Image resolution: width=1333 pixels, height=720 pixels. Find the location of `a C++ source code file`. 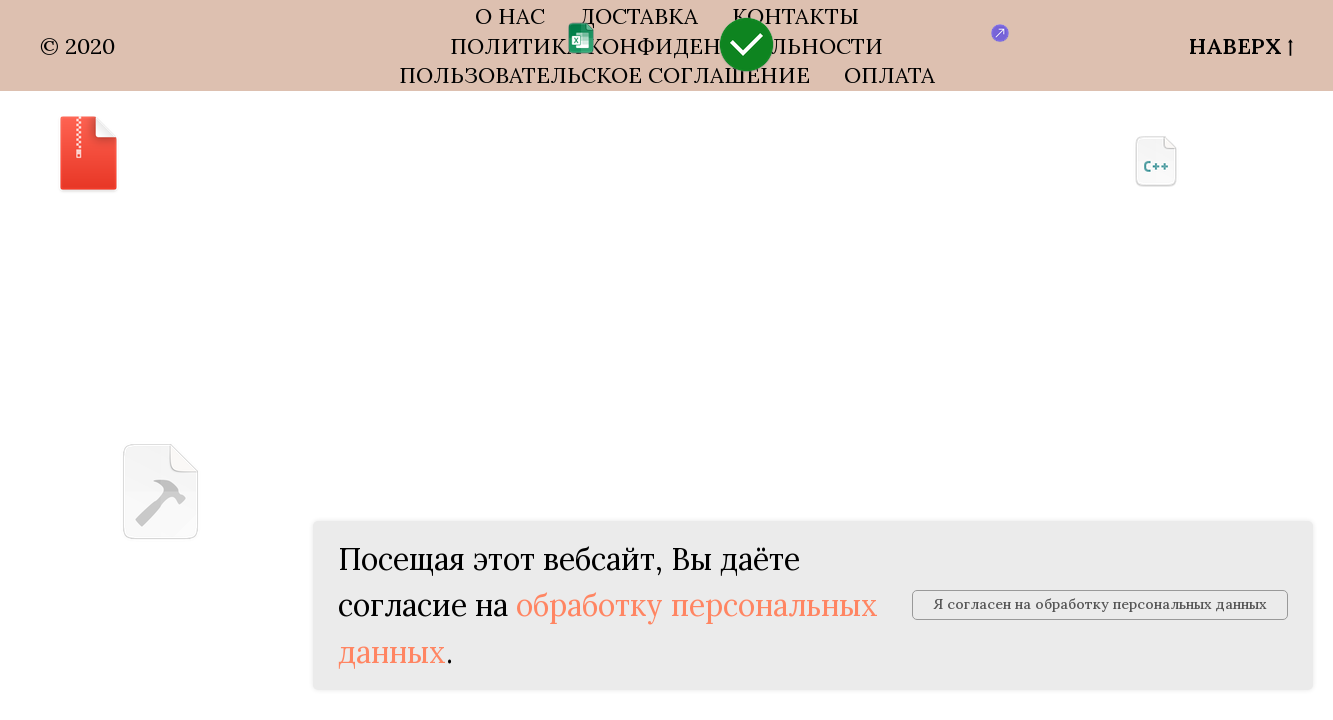

a C++ source code file is located at coordinates (1156, 161).